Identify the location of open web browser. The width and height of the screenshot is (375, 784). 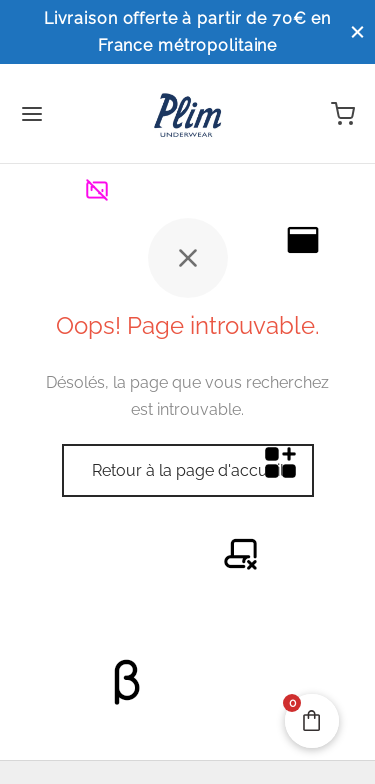
(303, 240).